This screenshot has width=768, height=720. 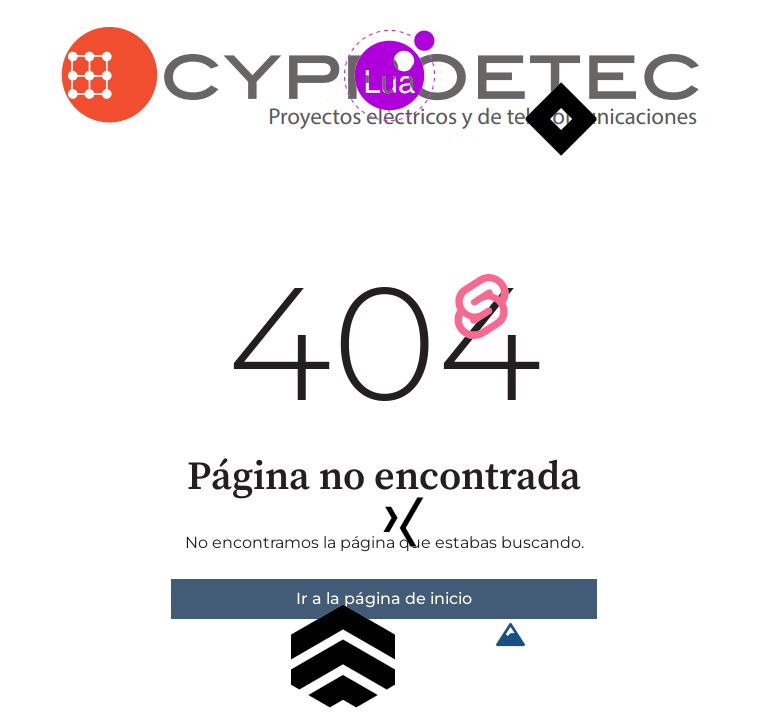 I want to click on lua programming language logo, so click(x=389, y=75).